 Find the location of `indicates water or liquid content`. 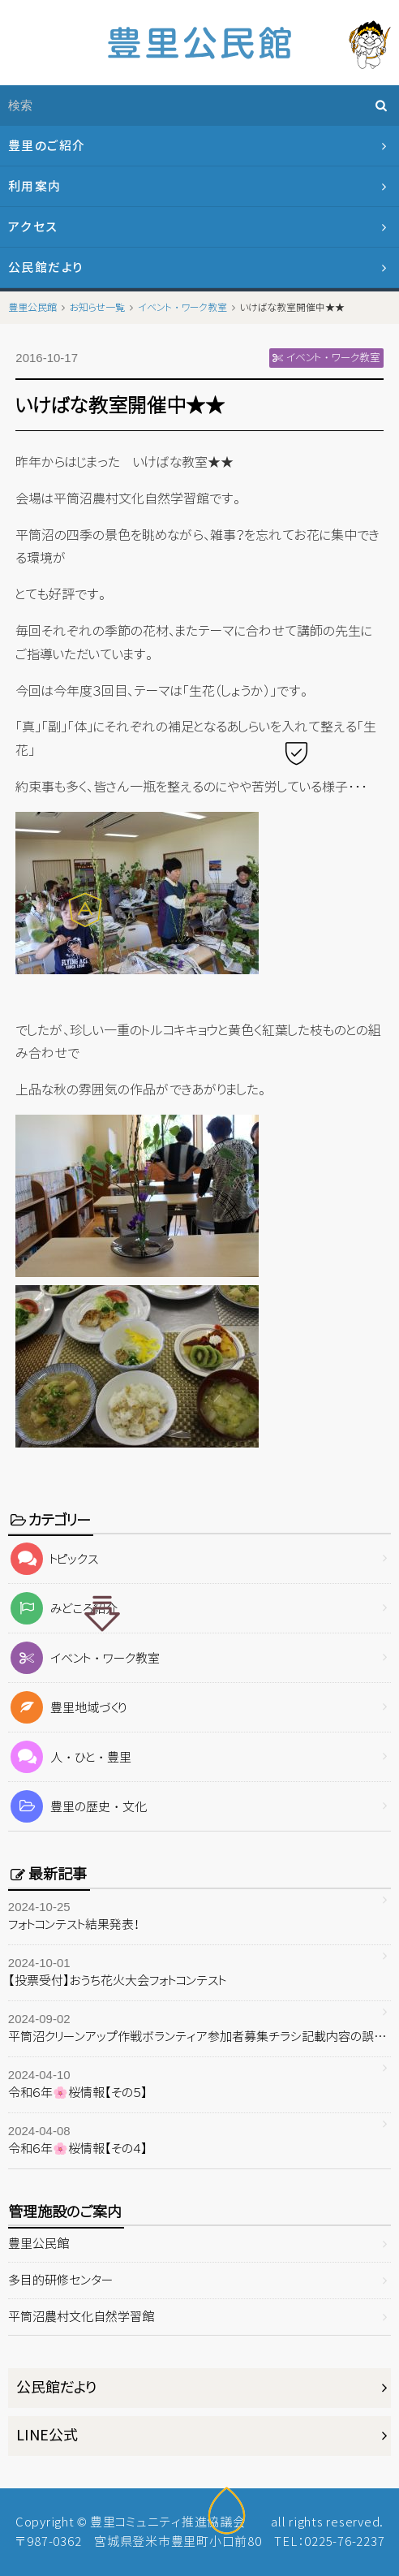

indicates water or liquid content is located at coordinates (226, 2512).